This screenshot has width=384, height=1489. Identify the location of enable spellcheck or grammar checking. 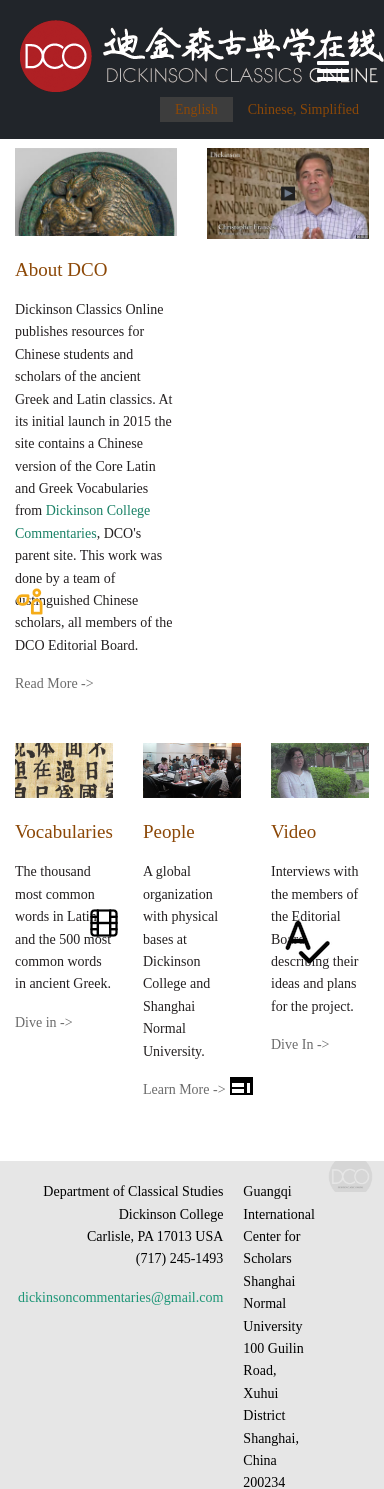
(306, 941).